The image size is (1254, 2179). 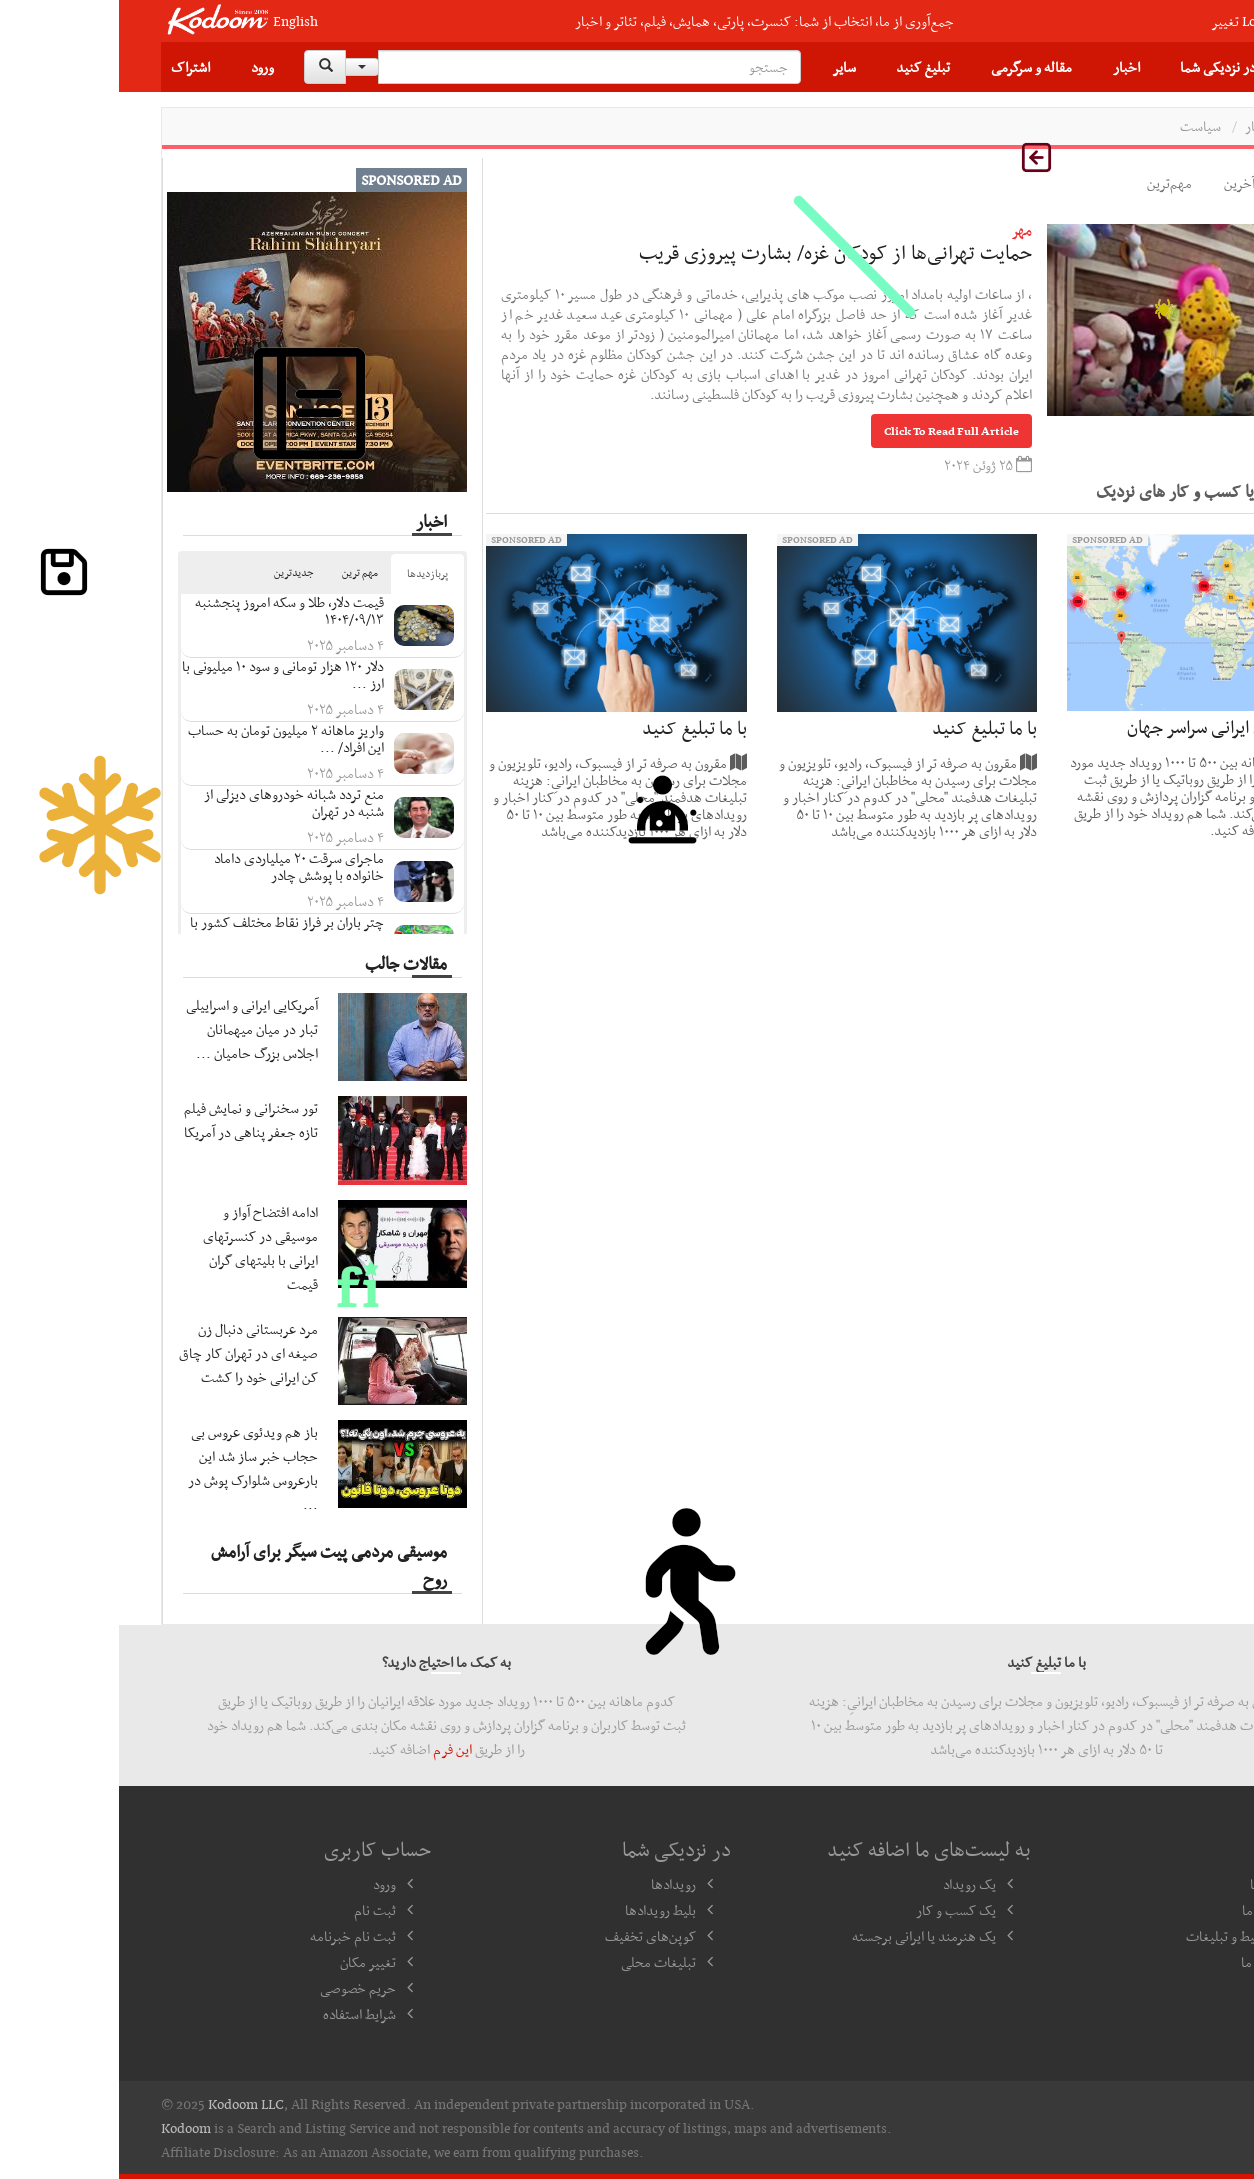 I want to click on open your notebook or notes, so click(x=309, y=403).